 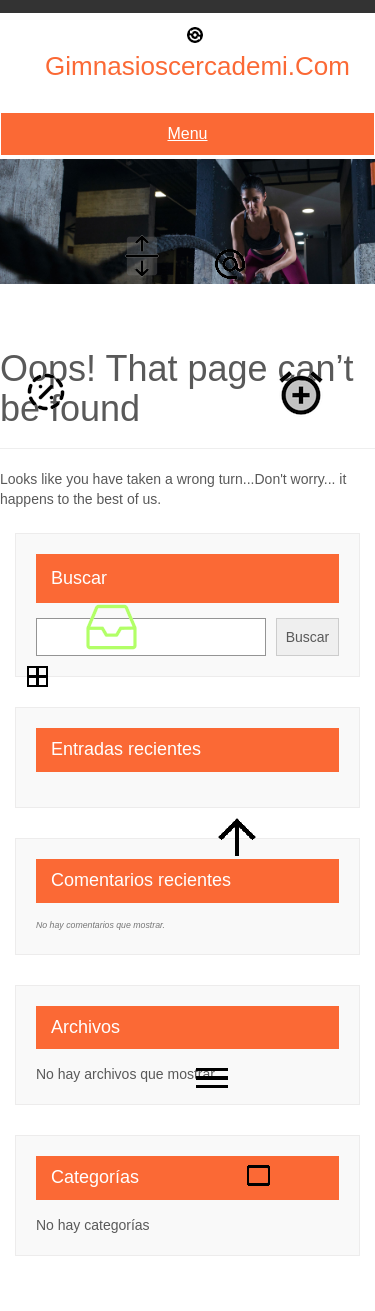 I want to click on indicates a discount or promotion in progress, so click(x=46, y=392).